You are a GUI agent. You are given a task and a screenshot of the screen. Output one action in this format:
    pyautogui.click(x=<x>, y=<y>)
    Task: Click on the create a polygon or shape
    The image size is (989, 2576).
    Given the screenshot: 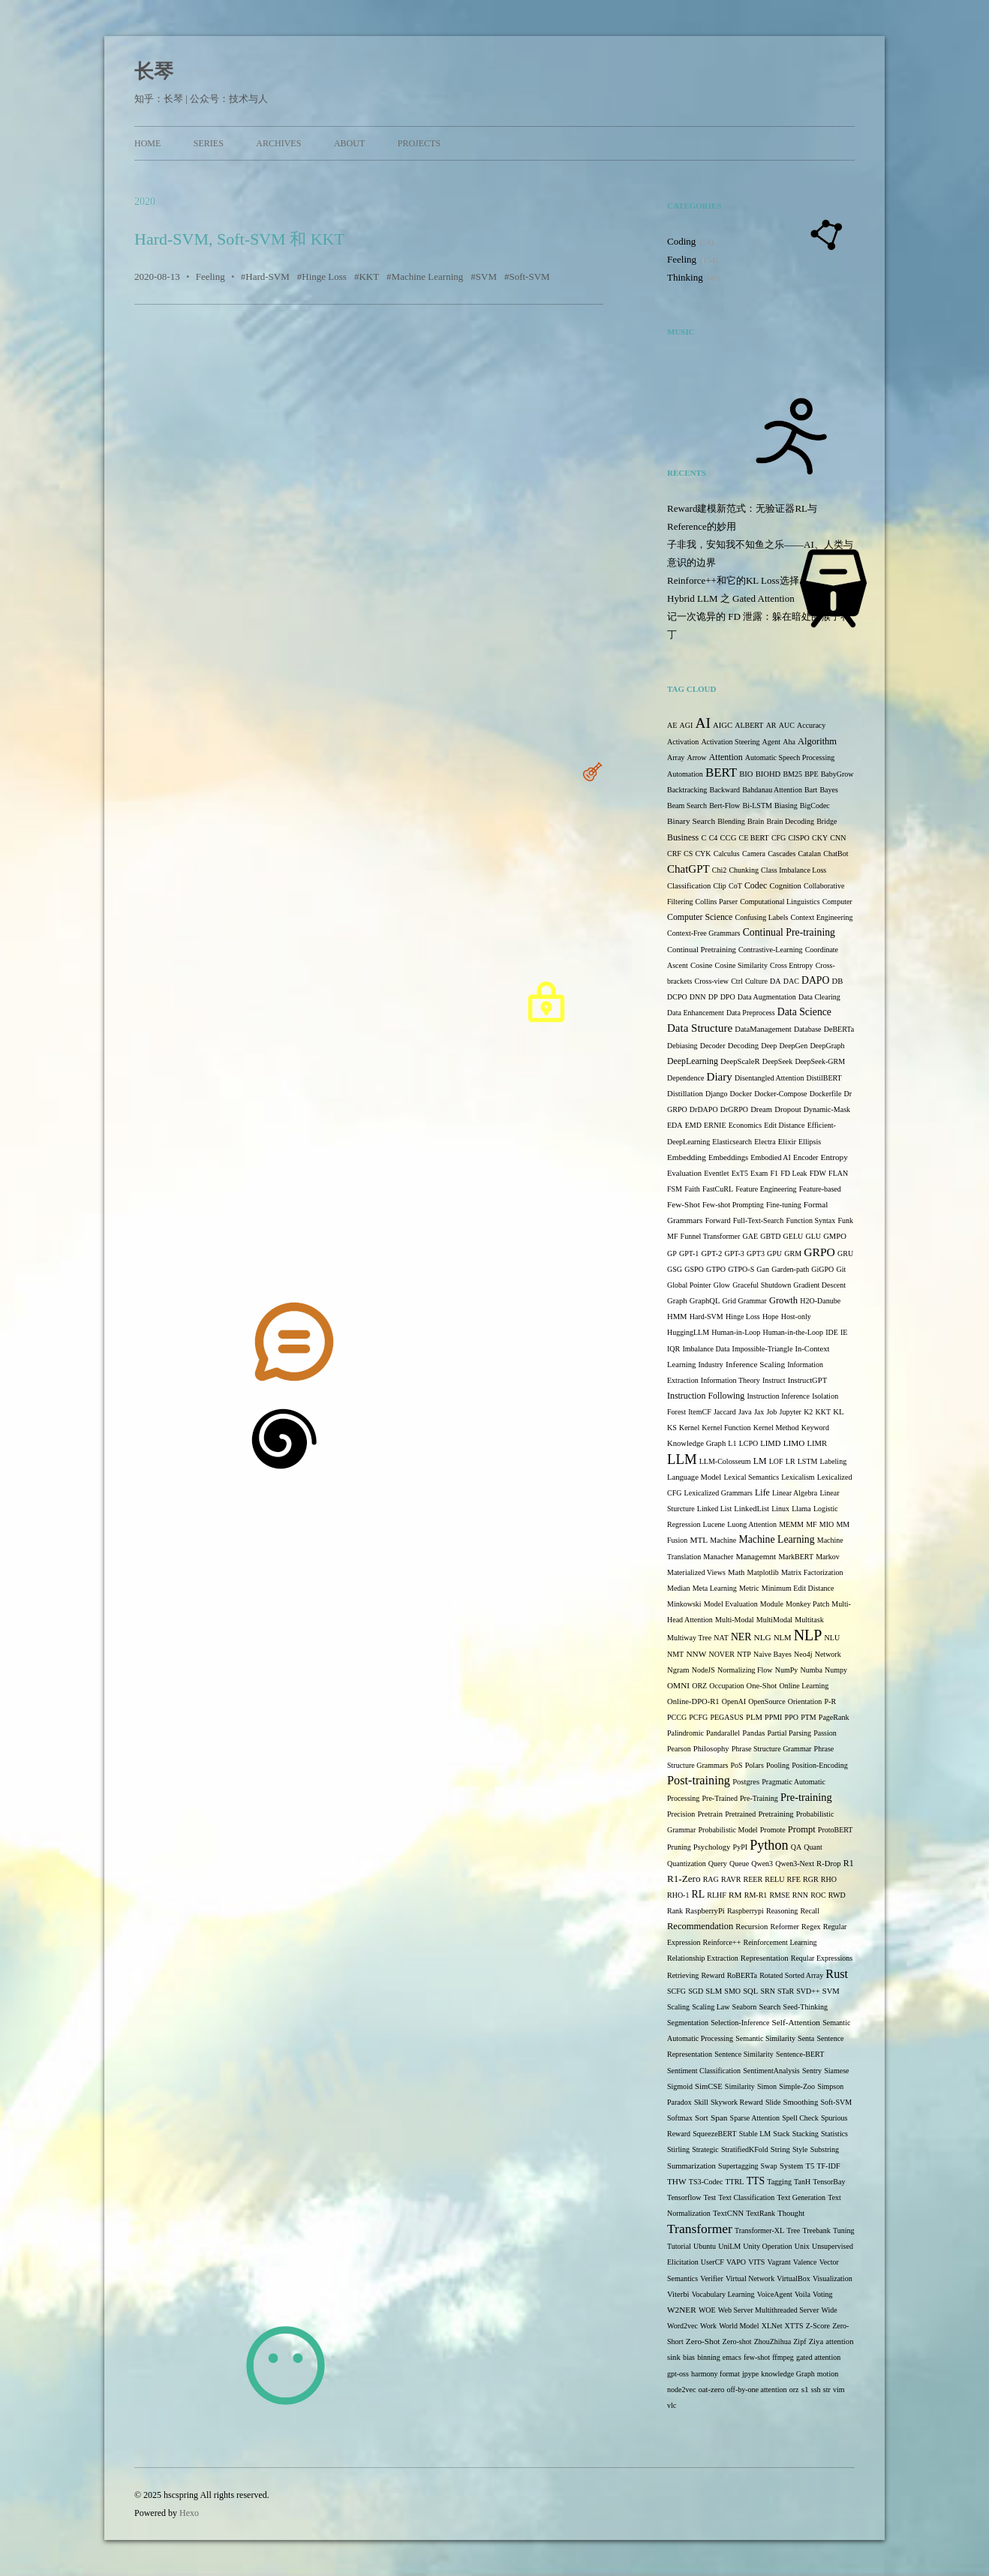 What is the action you would take?
    pyautogui.click(x=827, y=235)
    